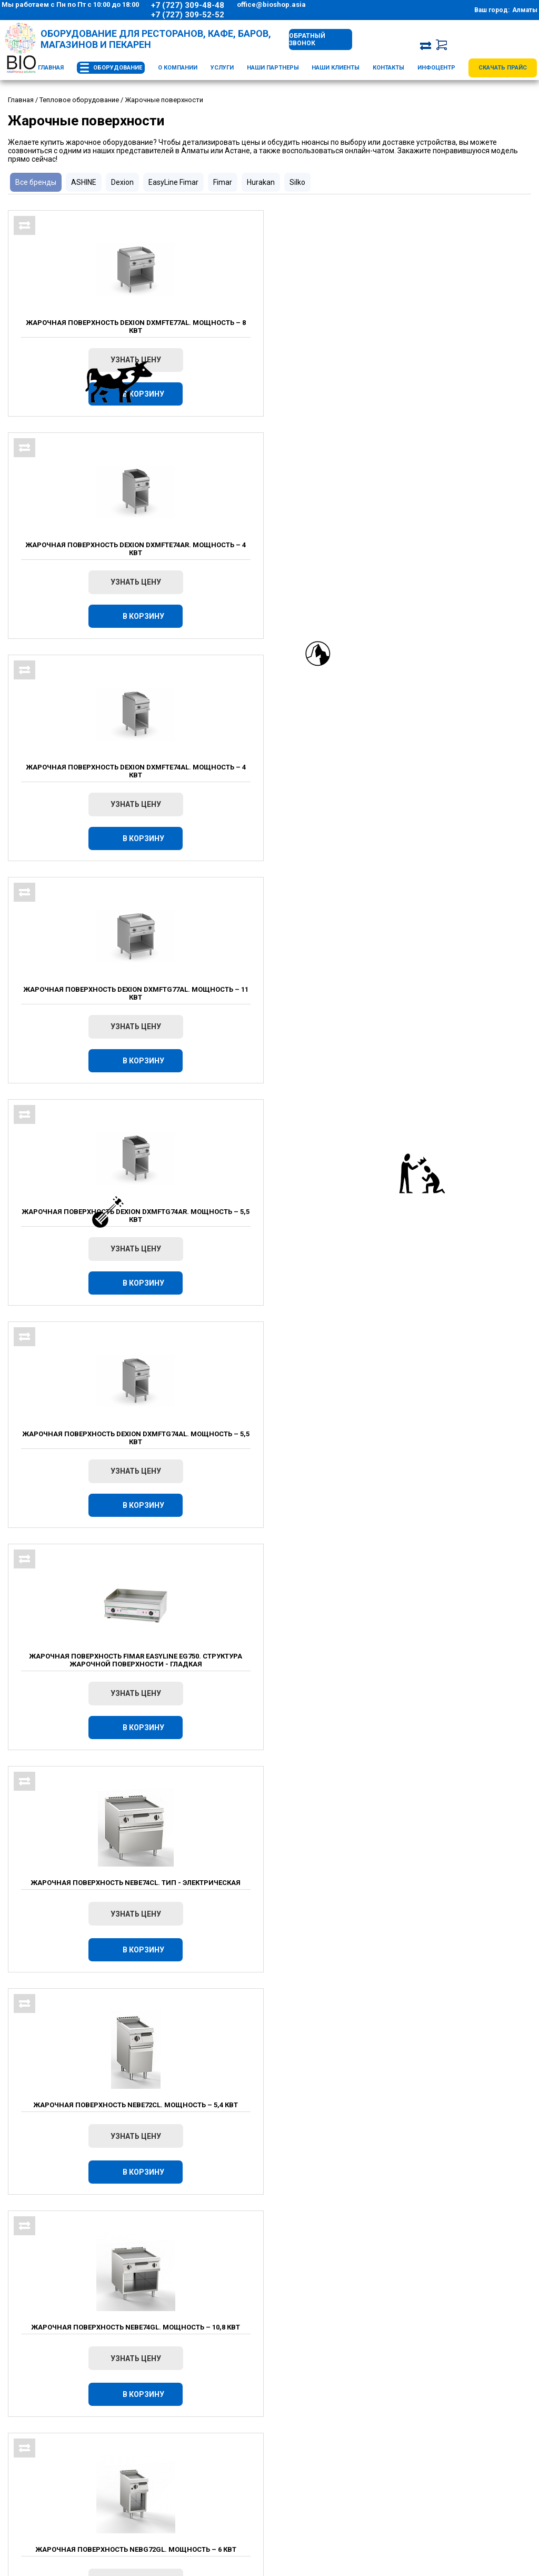  I want to click on access farm or livestock management features, so click(119, 382).